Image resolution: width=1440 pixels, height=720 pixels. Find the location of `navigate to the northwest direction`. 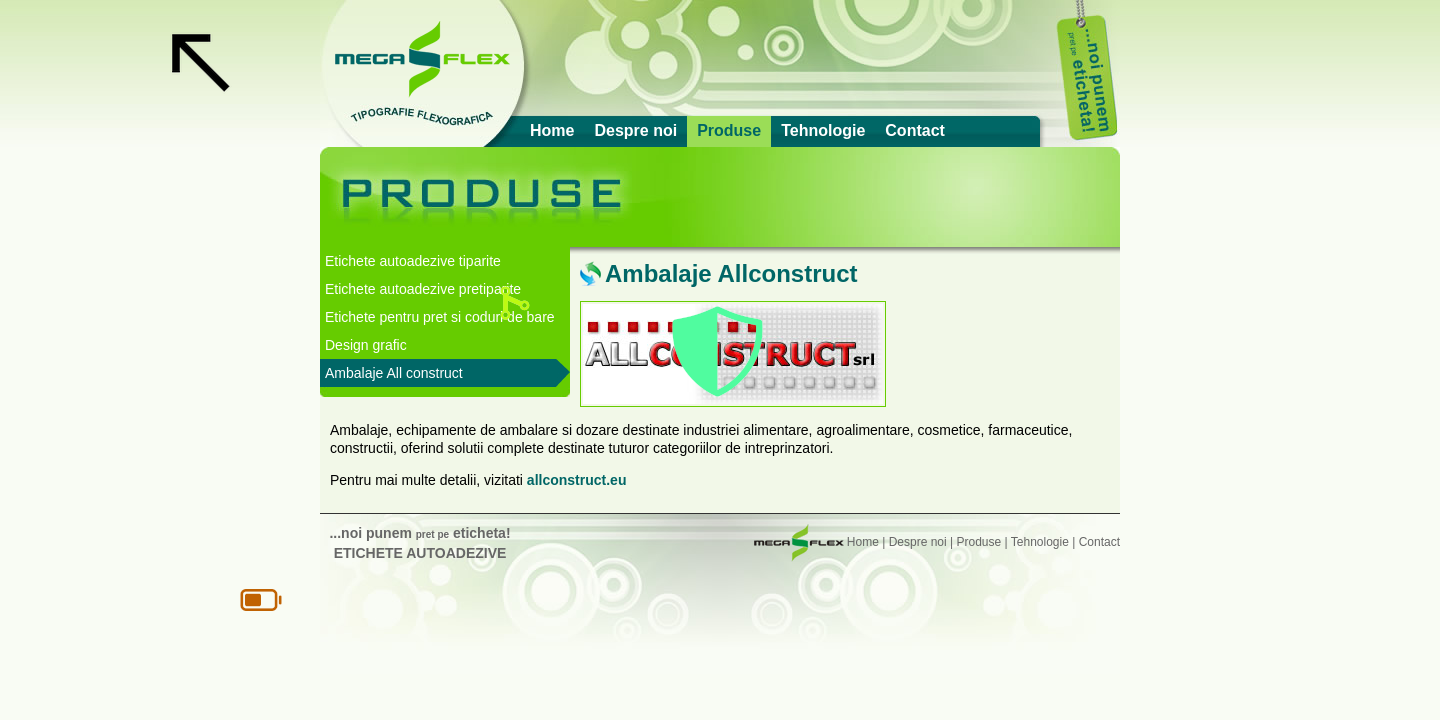

navigate to the northwest direction is located at coordinates (199, 61).